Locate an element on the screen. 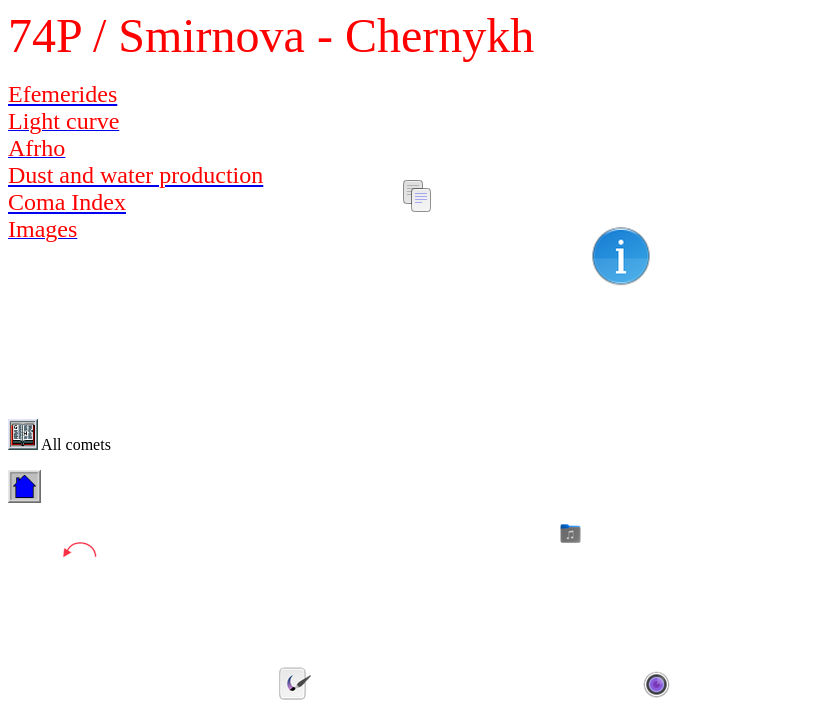 The width and height of the screenshot is (815, 720). open your music folder is located at coordinates (570, 533).